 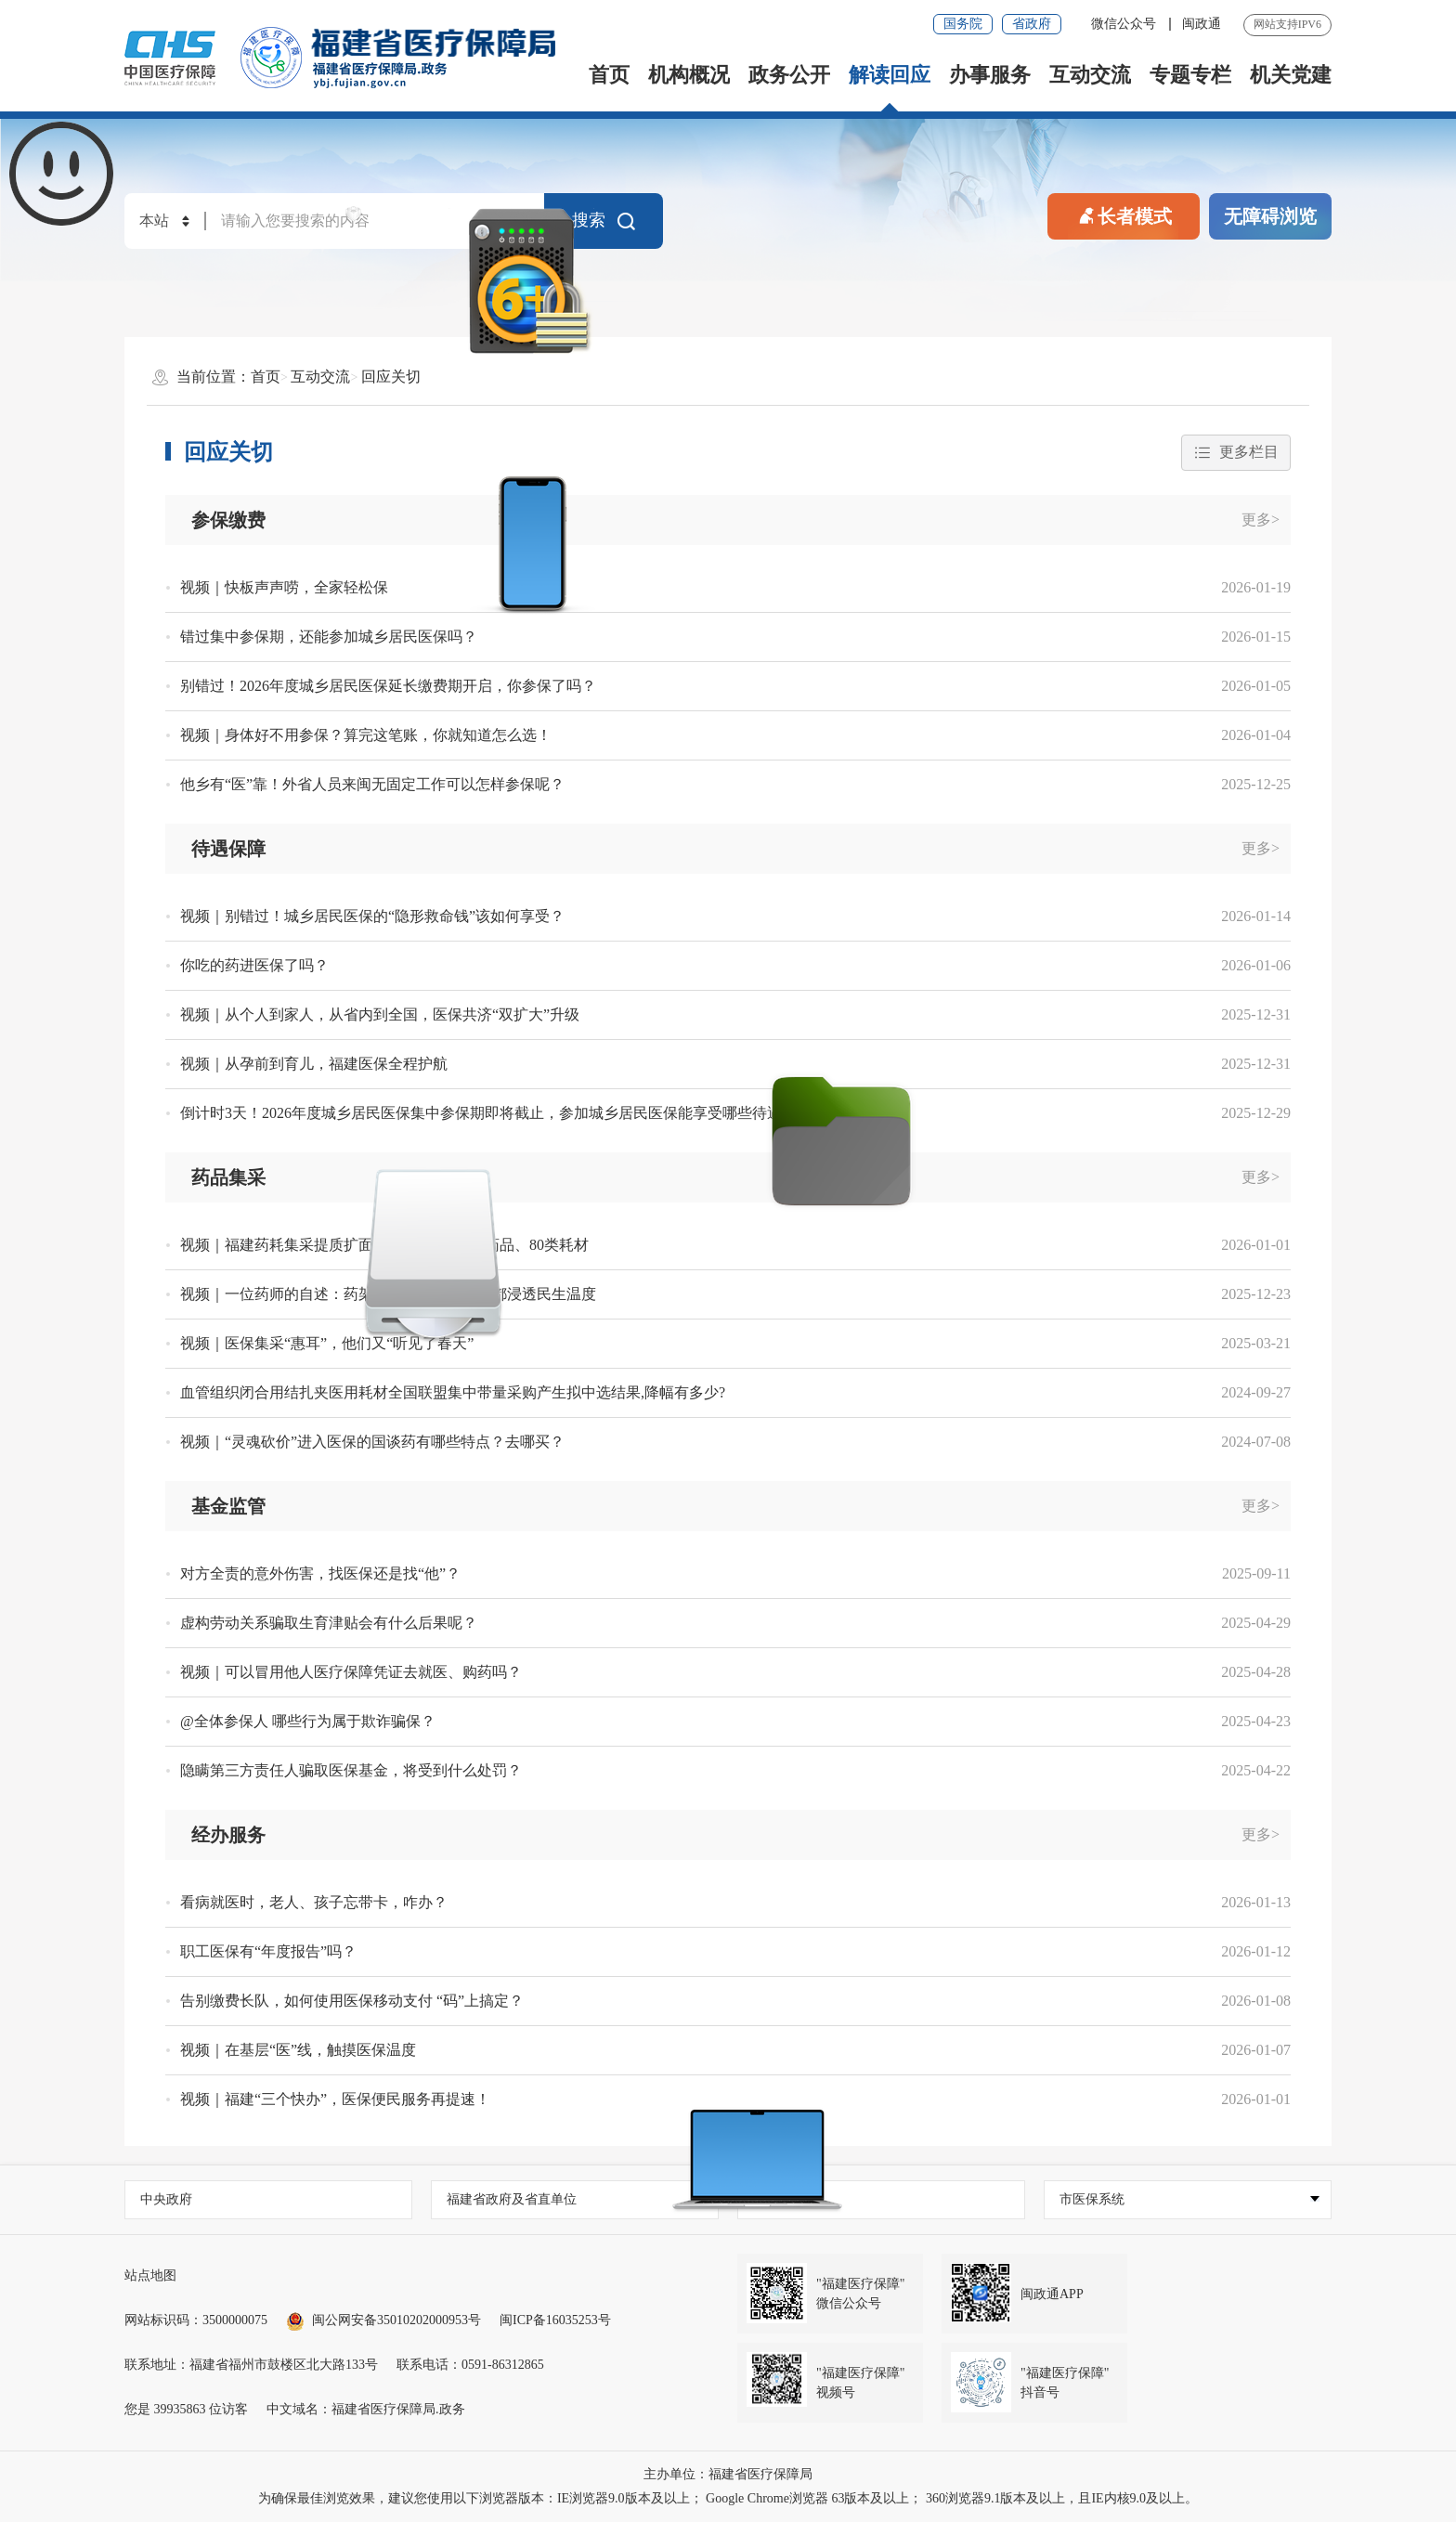 I want to click on drop file here to move into folder, so click(x=841, y=1141).